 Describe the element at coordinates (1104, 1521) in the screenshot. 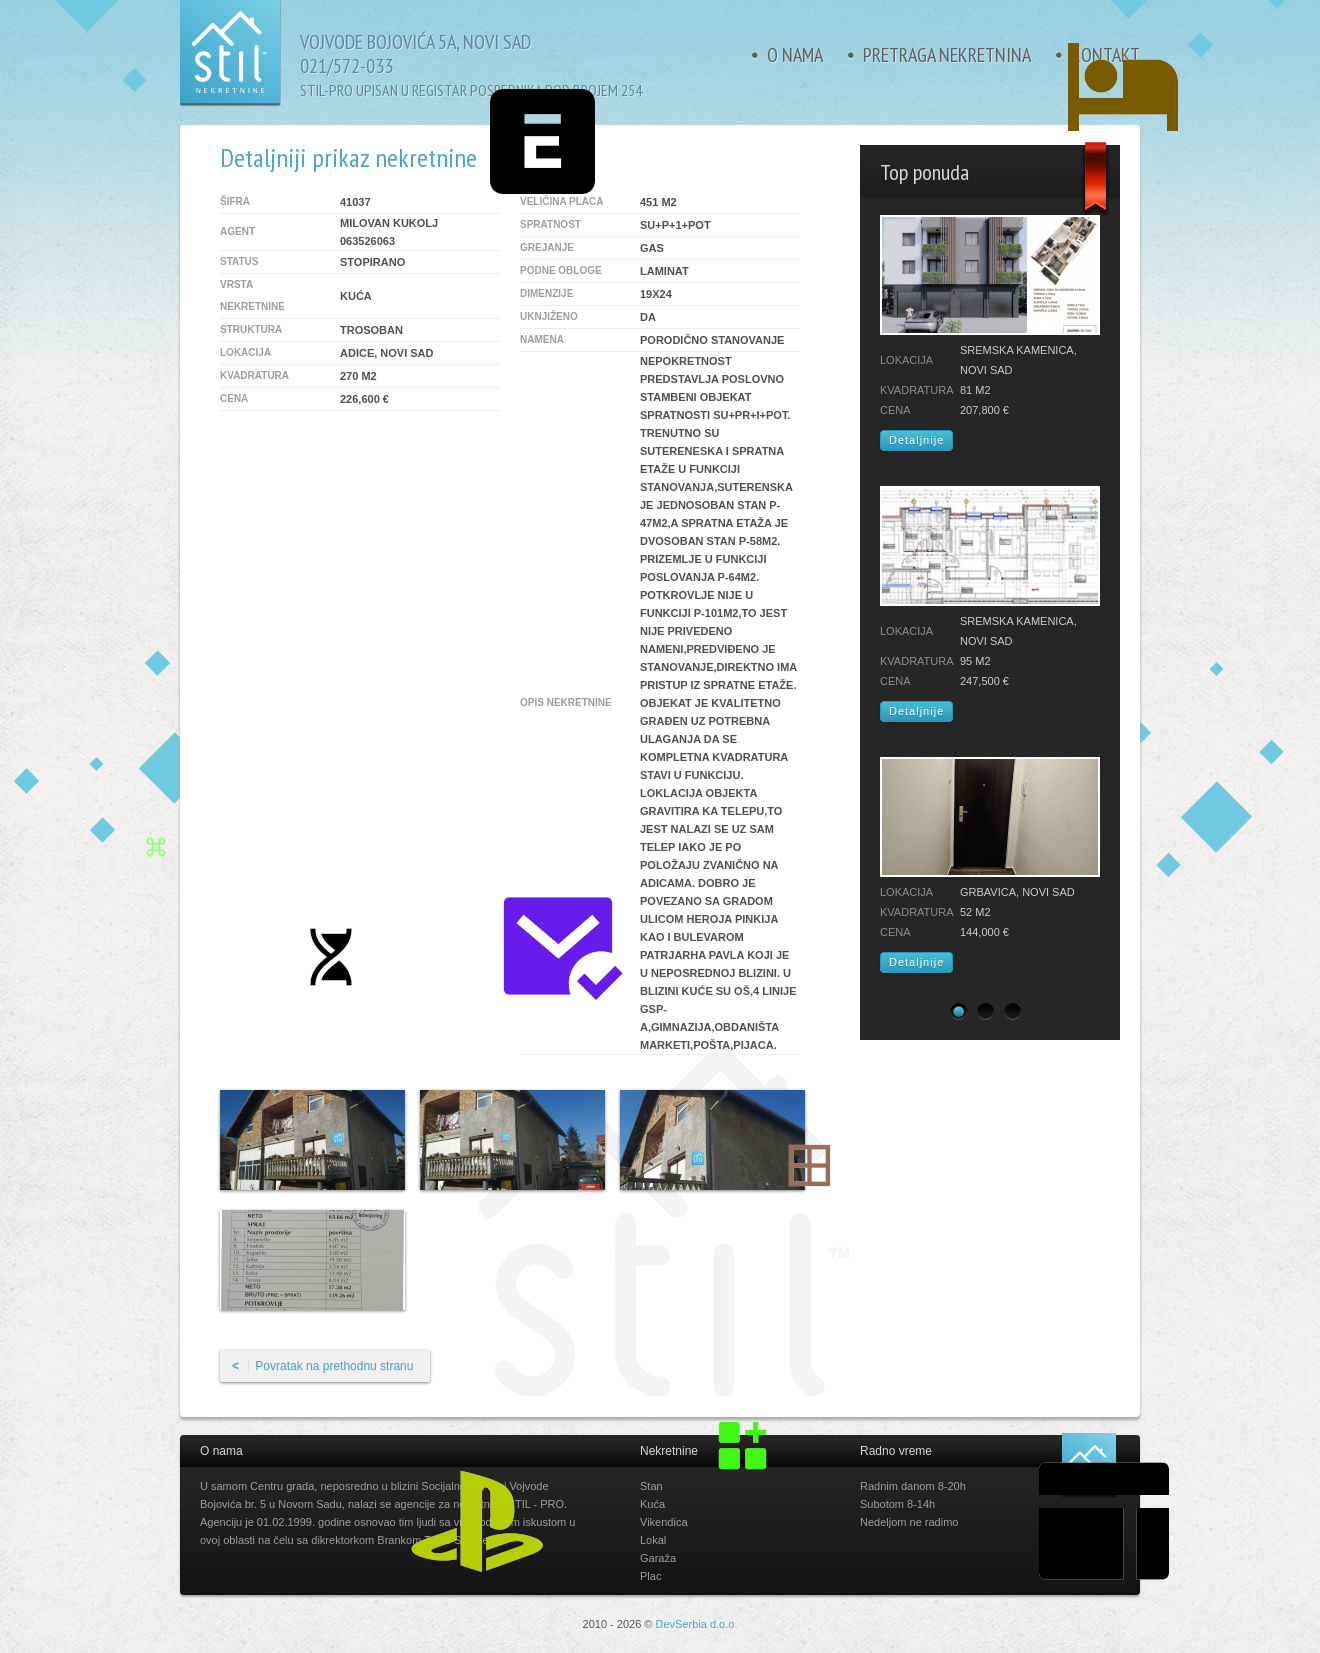

I see `switch to grid layout view` at that location.